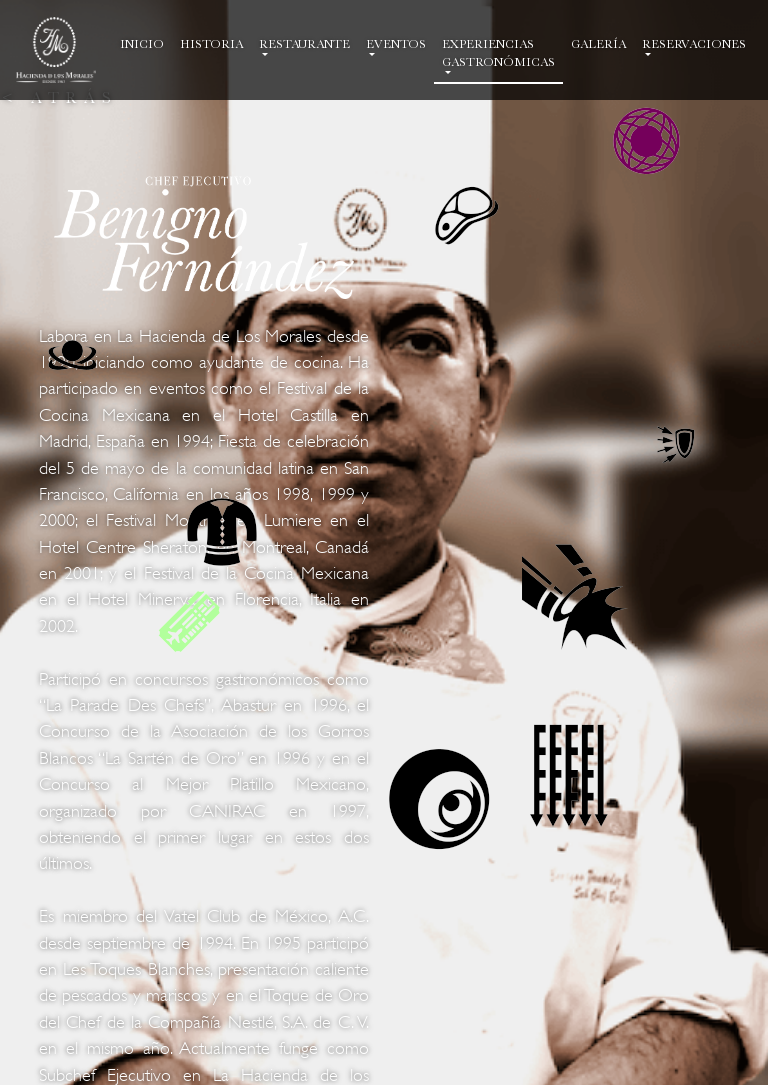 The width and height of the screenshot is (768, 1085). I want to click on represents a planet or celestial body in a space game, so click(72, 356).